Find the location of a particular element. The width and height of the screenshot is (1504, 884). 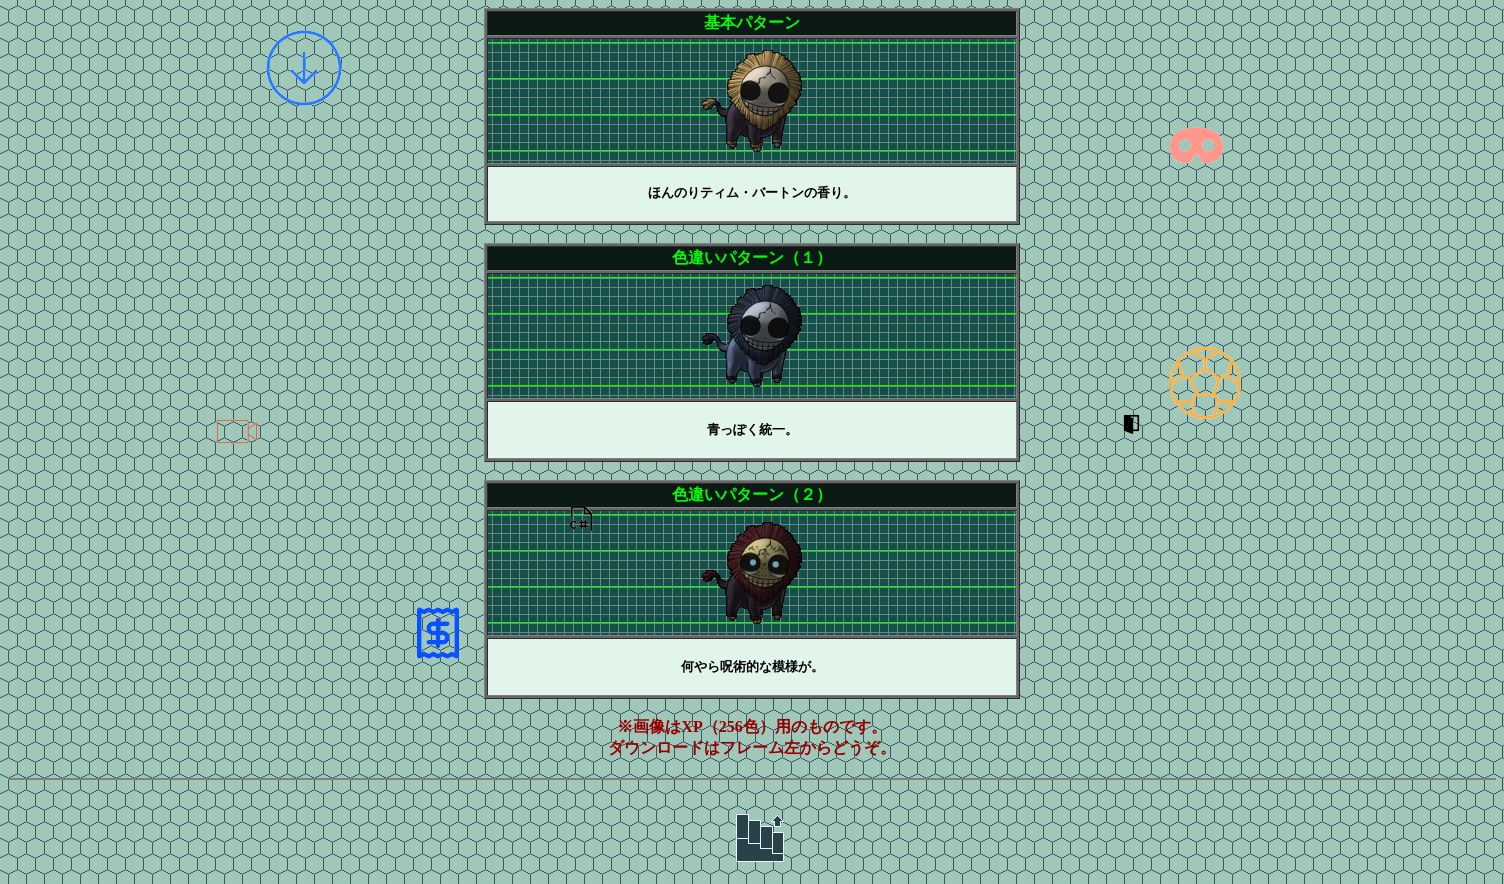

download file or content is located at coordinates (304, 68).